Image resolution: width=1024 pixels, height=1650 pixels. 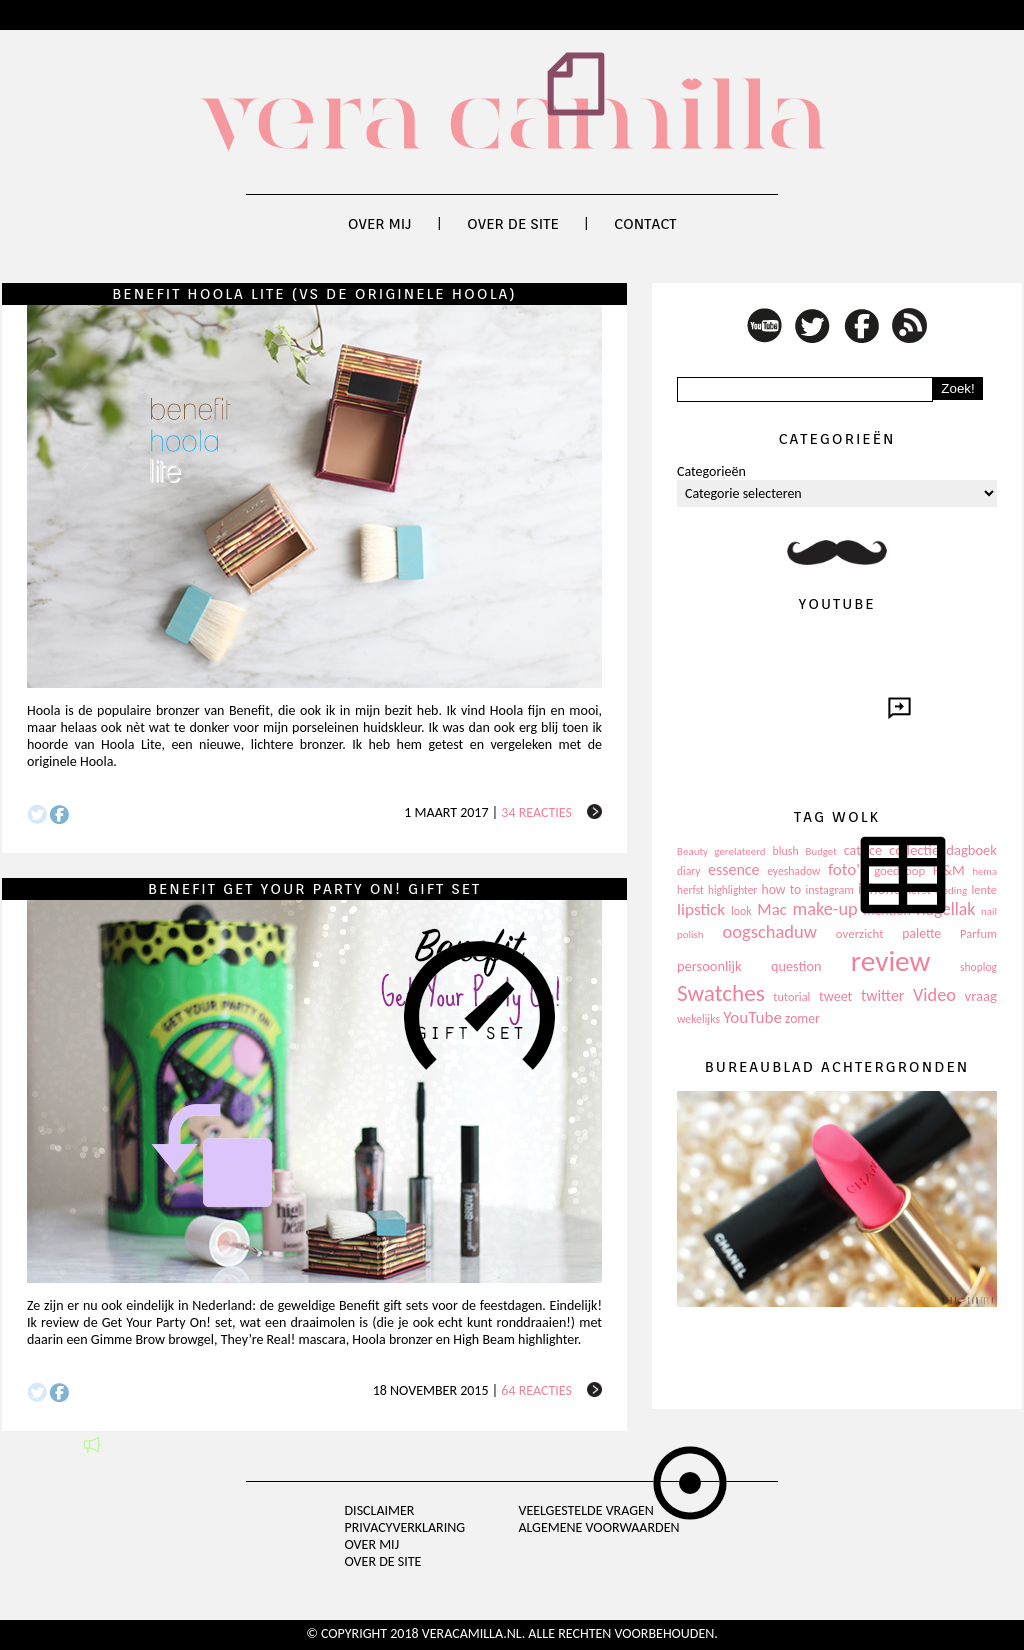 I want to click on open the Speedtest app, so click(x=479, y=1005).